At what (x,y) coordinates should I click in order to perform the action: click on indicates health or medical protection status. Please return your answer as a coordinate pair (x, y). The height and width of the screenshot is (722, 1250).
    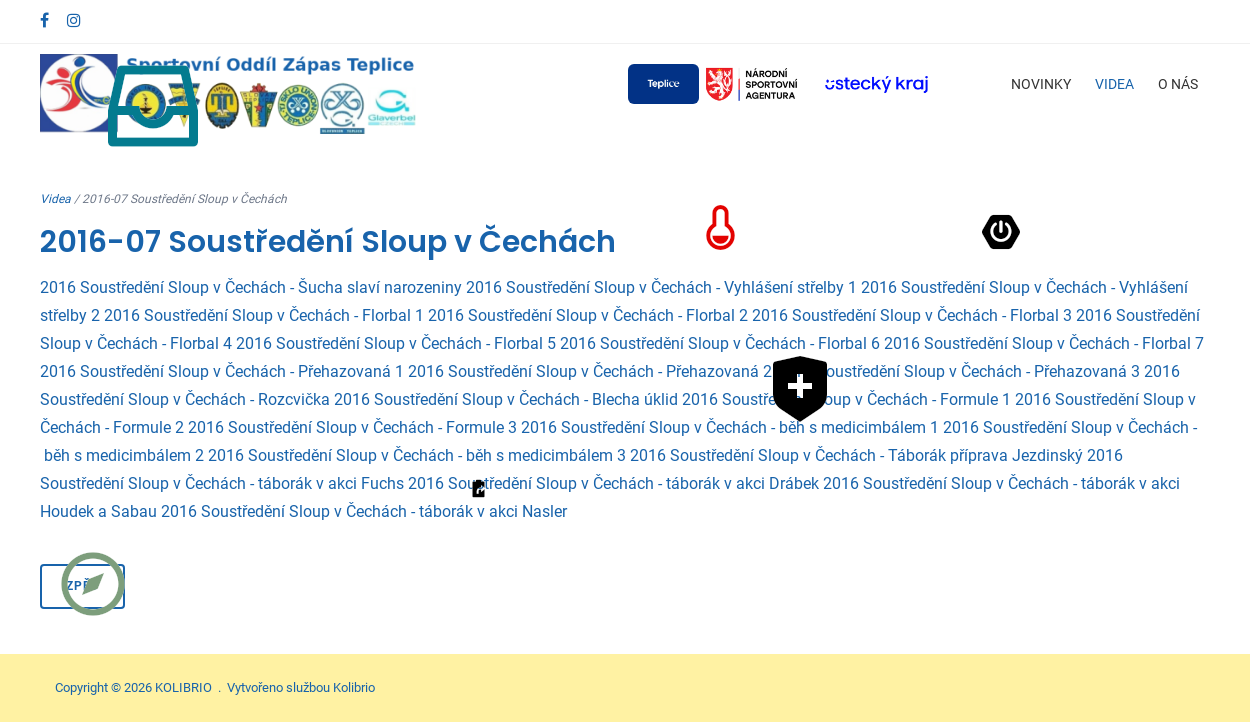
    Looking at the image, I should click on (800, 389).